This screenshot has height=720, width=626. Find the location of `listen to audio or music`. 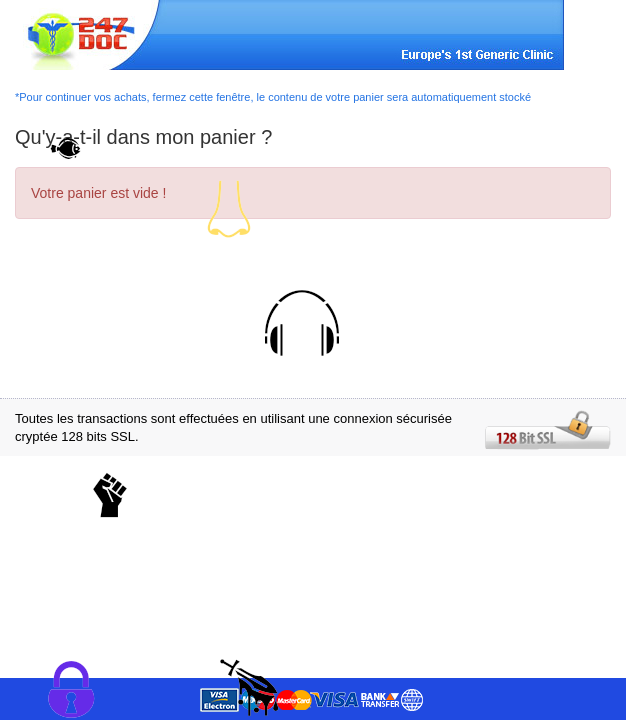

listen to audio or music is located at coordinates (302, 323).